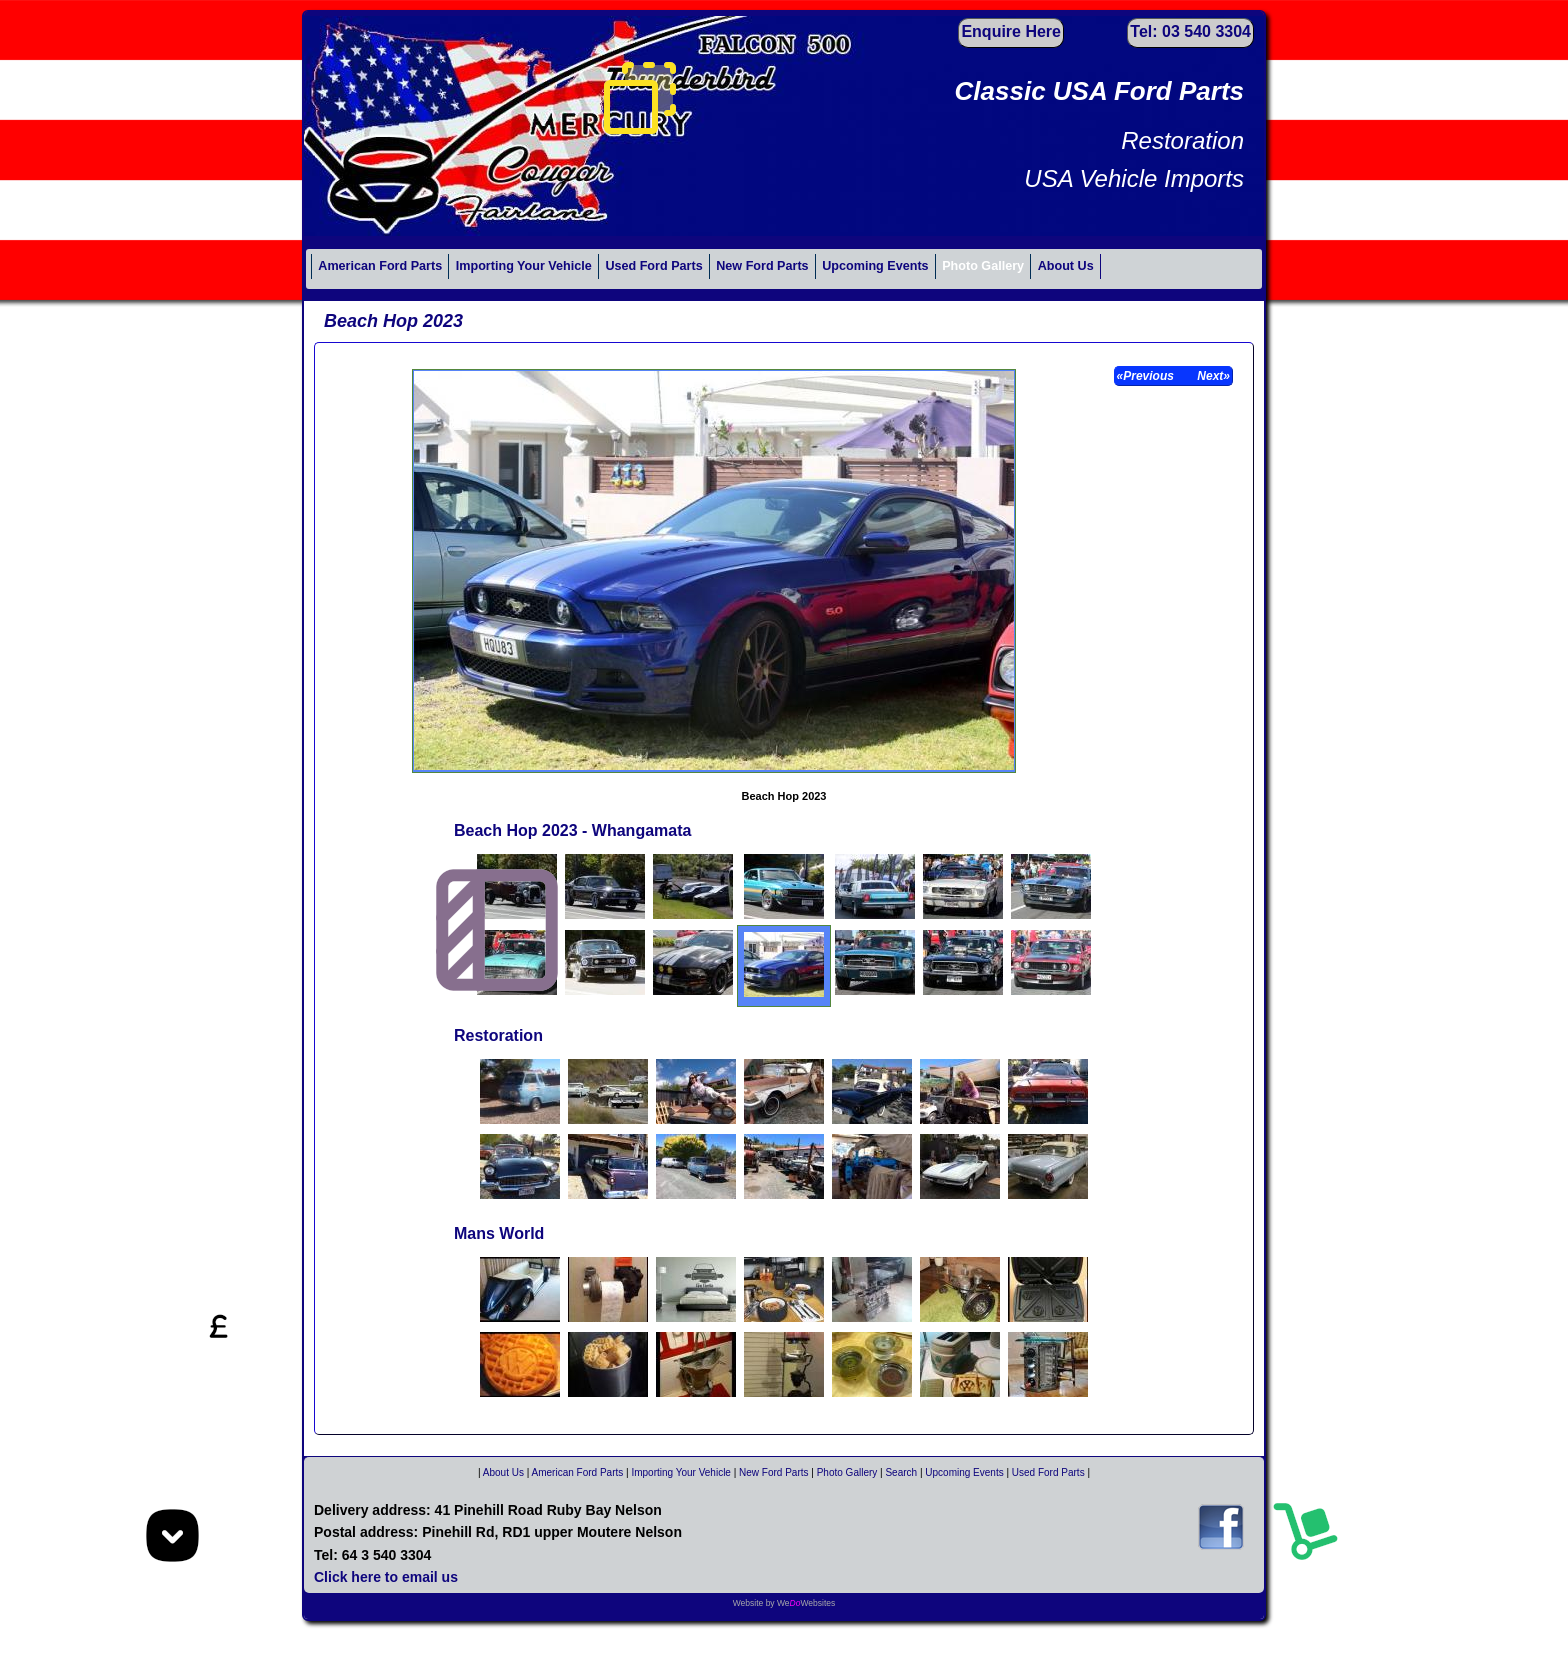 The height and width of the screenshot is (1661, 1568). What do you see at coordinates (640, 98) in the screenshot?
I see `select background layer` at bounding box center [640, 98].